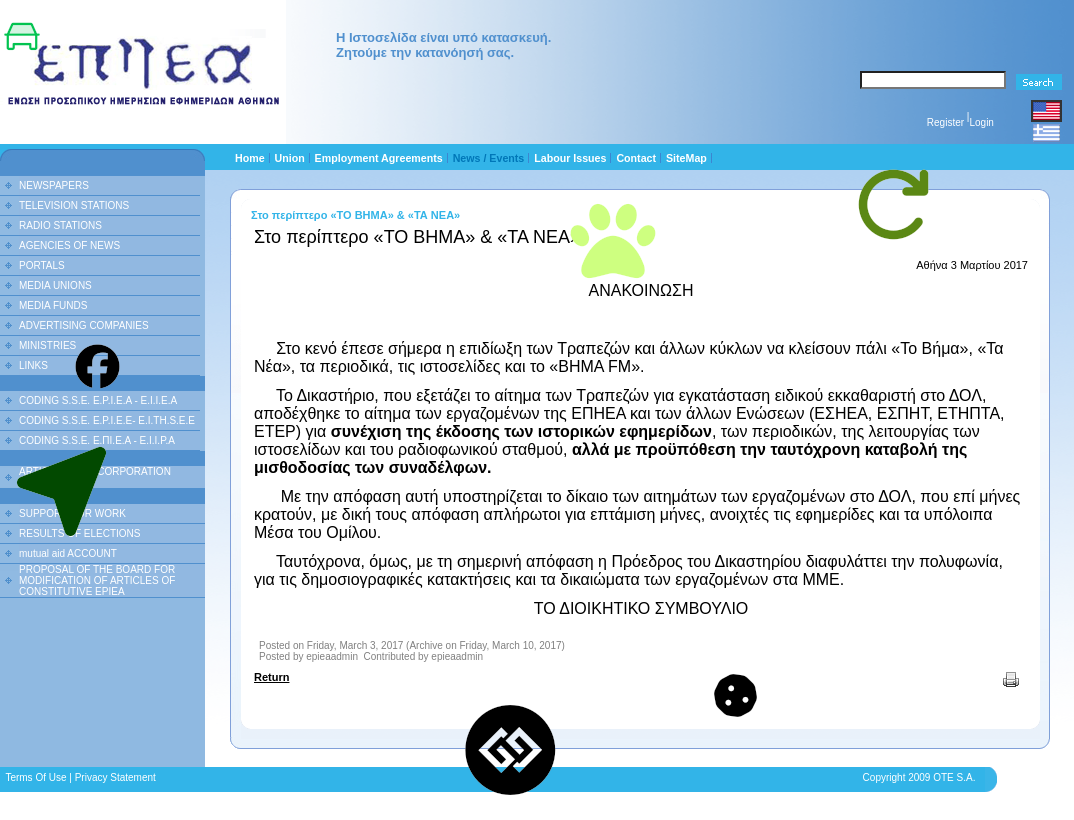 The height and width of the screenshot is (820, 1074). I want to click on access vehicle or car-related features, so click(22, 37).